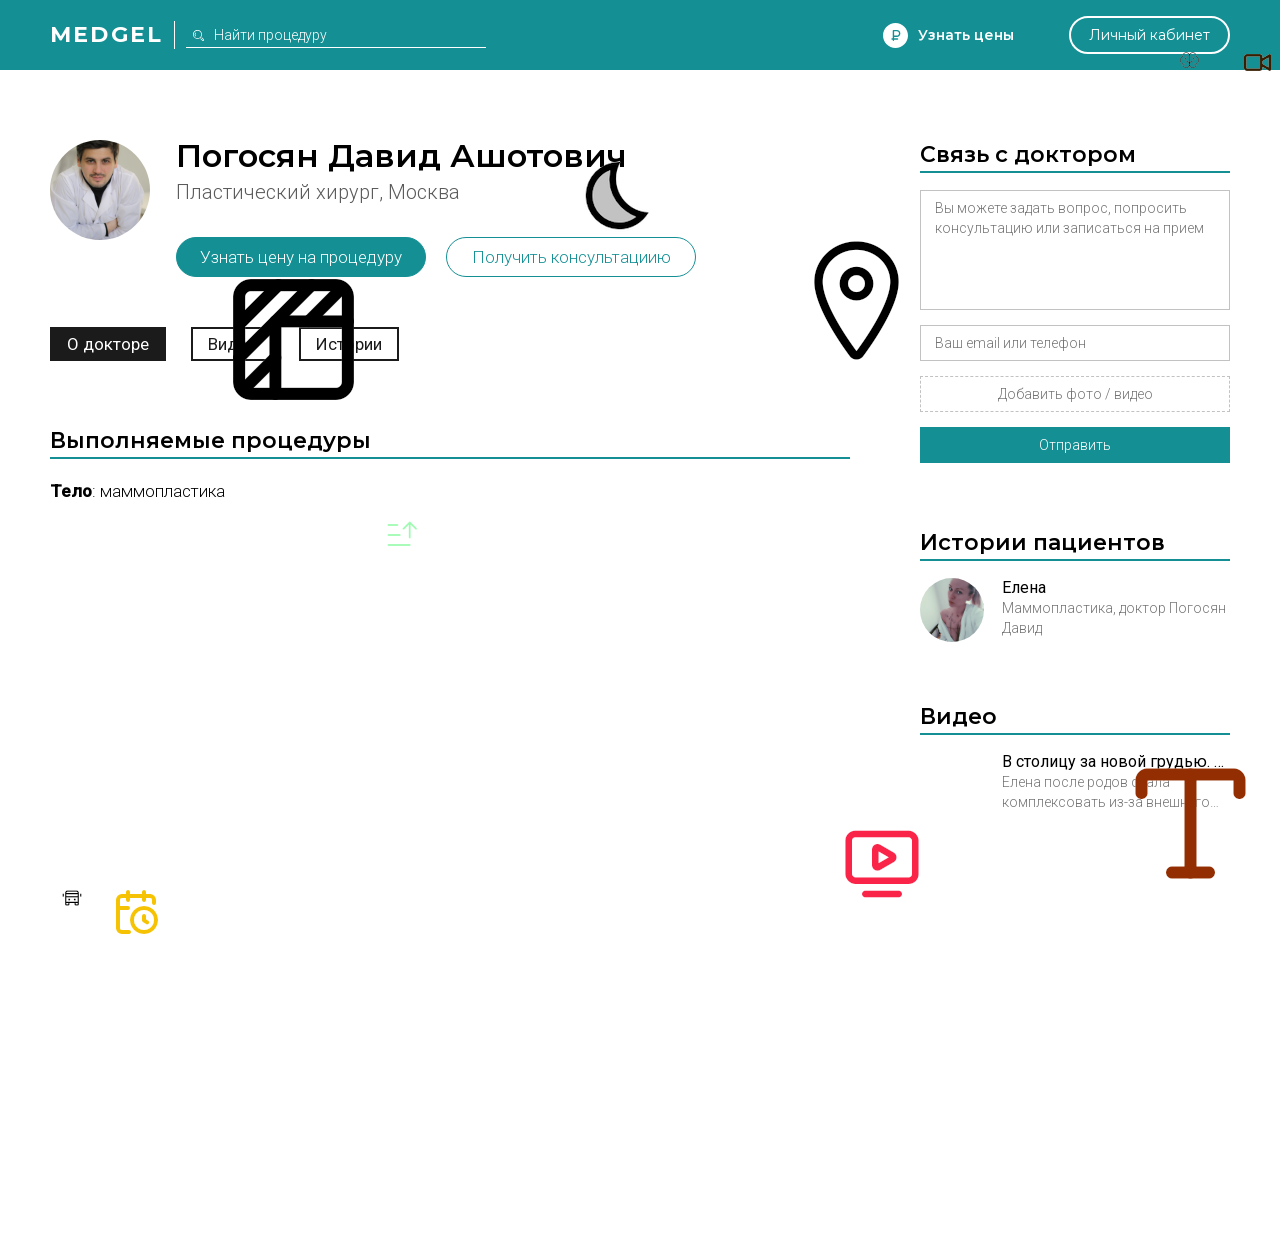 The image size is (1280, 1246). I want to click on access text formatting options, so click(1190, 823).